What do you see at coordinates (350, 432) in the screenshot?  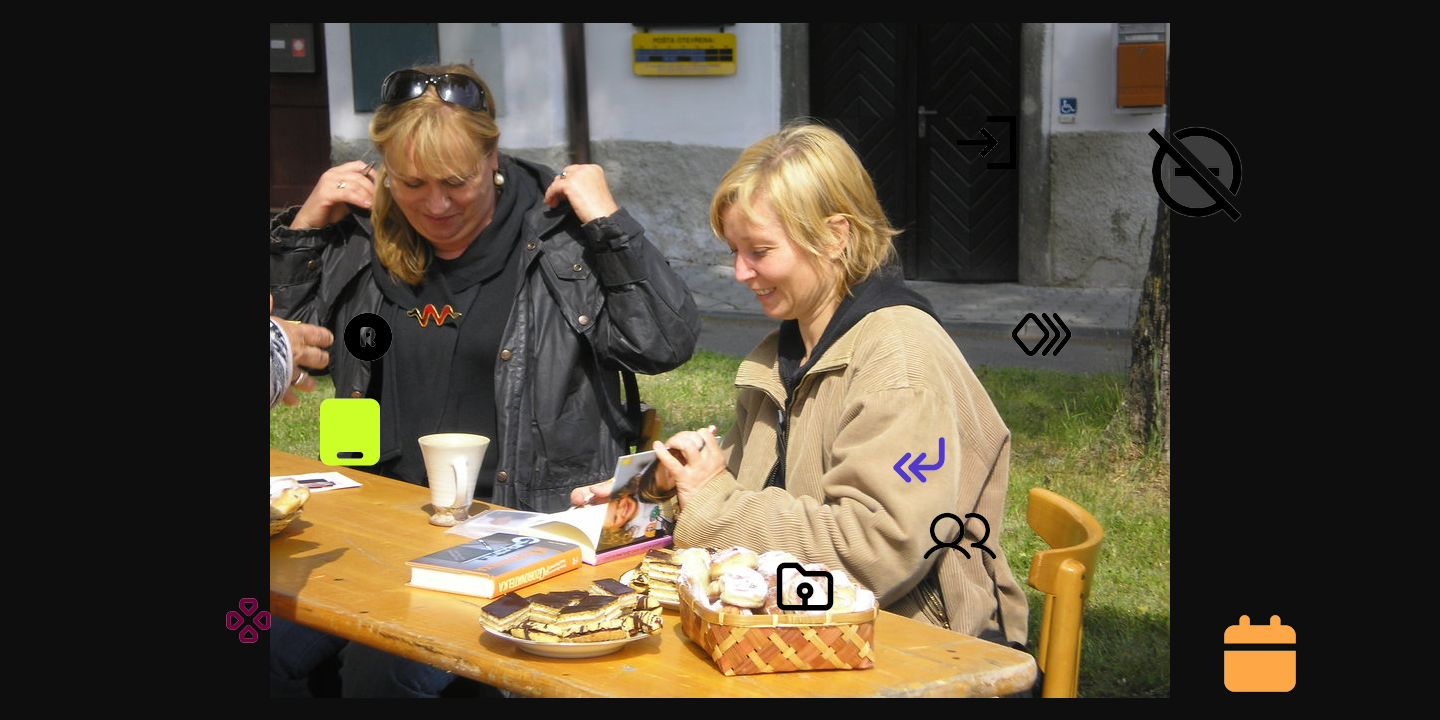 I see `view on tablet device` at bounding box center [350, 432].